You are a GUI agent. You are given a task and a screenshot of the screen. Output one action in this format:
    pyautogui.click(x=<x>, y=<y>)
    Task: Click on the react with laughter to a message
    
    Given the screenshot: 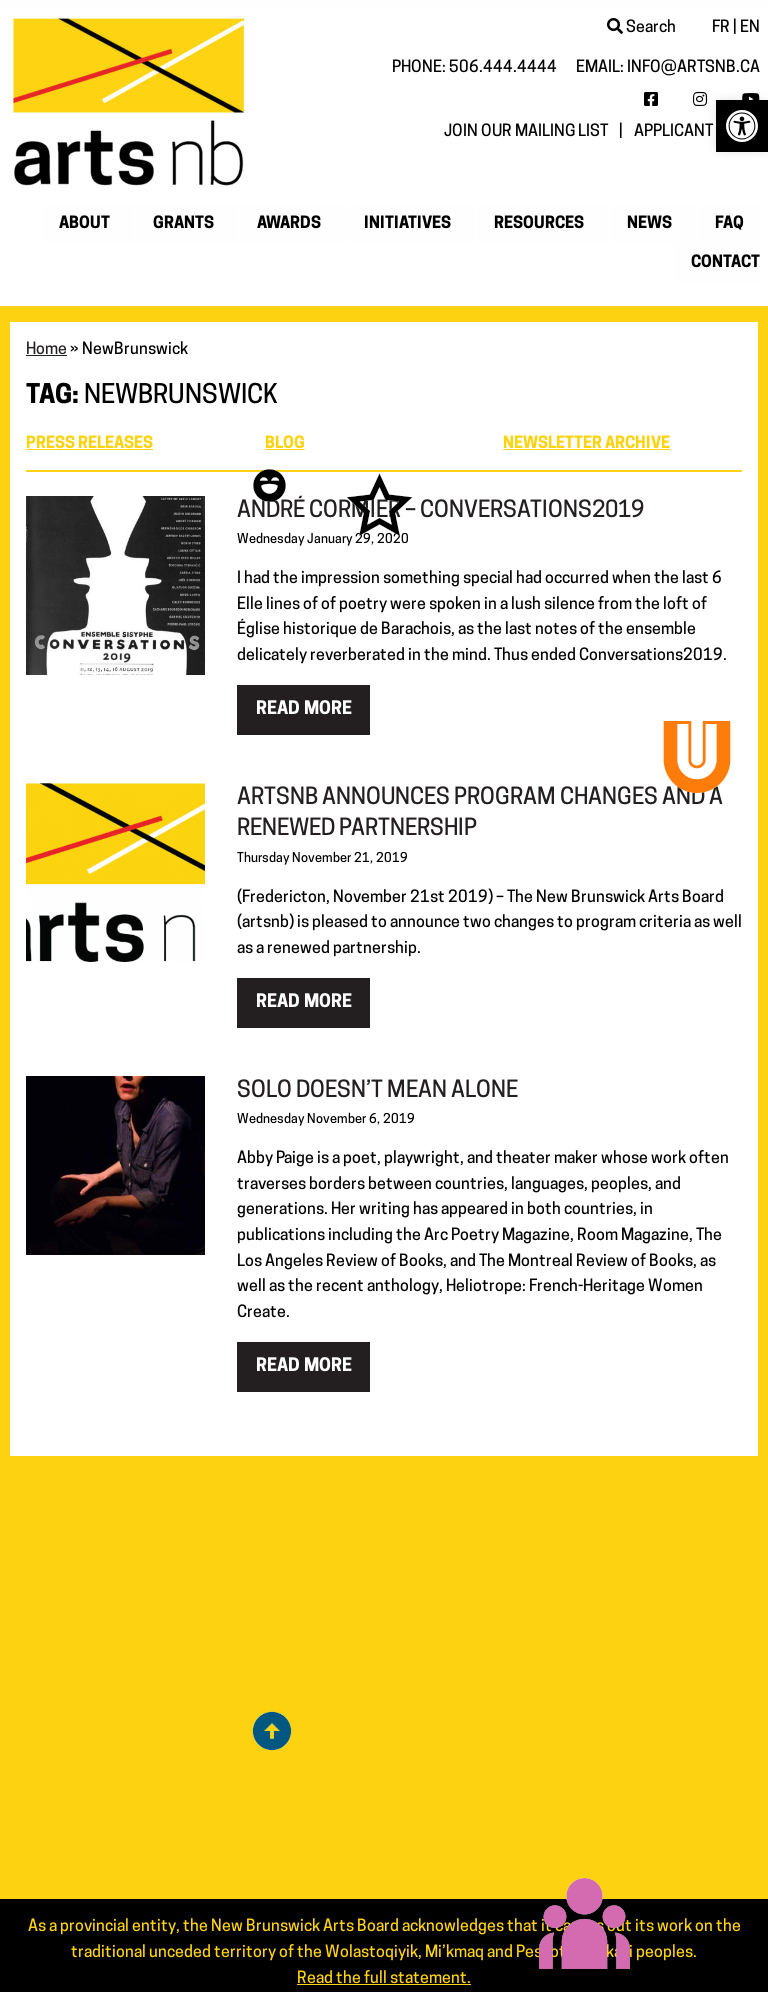 What is the action you would take?
    pyautogui.click(x=269, y=485)
    